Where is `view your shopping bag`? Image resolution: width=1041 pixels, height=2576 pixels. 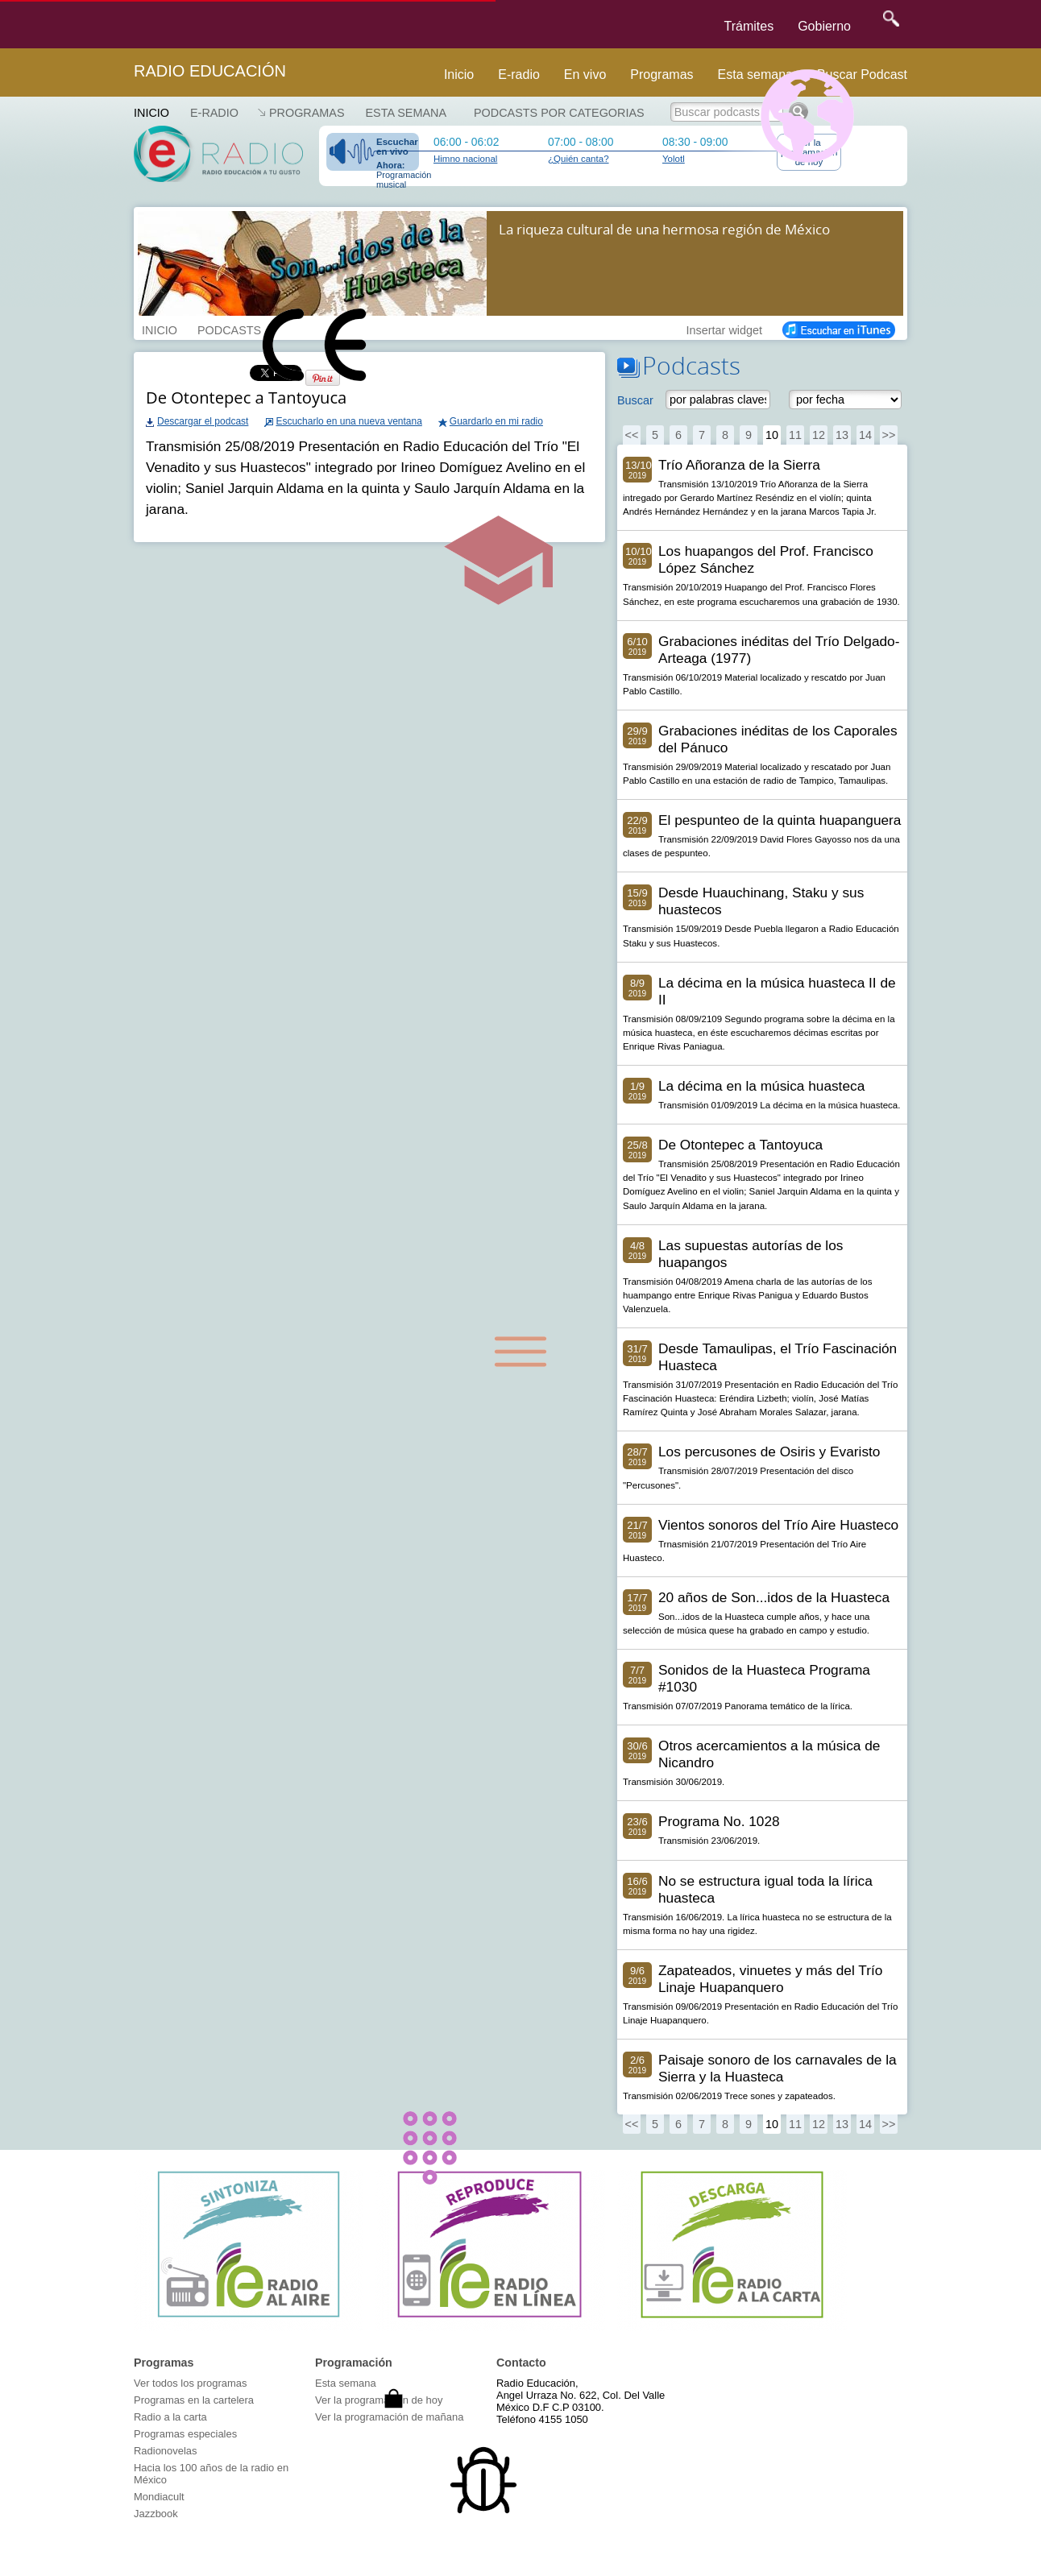
view your shopping bag is located at coordinates (393, 2398).